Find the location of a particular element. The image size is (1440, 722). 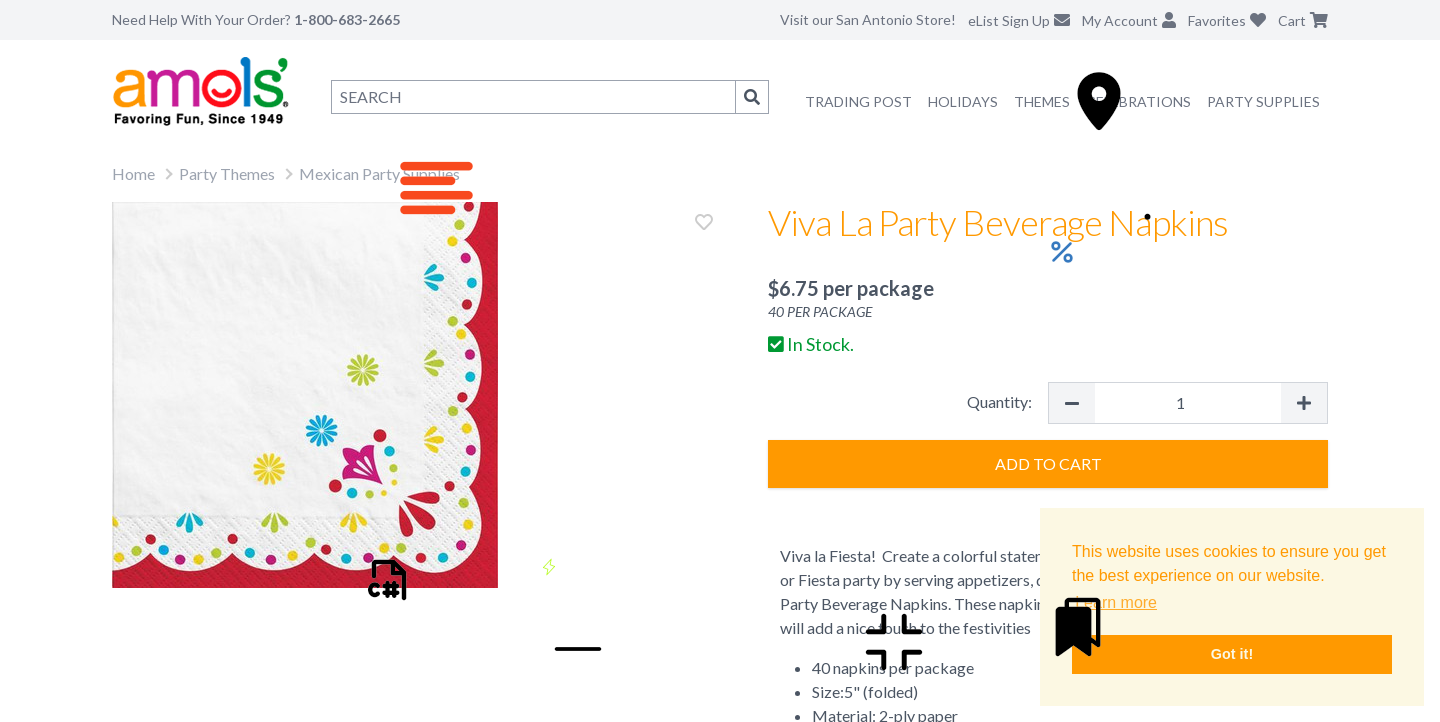

align text to the left is located at coordinates (436, 189).